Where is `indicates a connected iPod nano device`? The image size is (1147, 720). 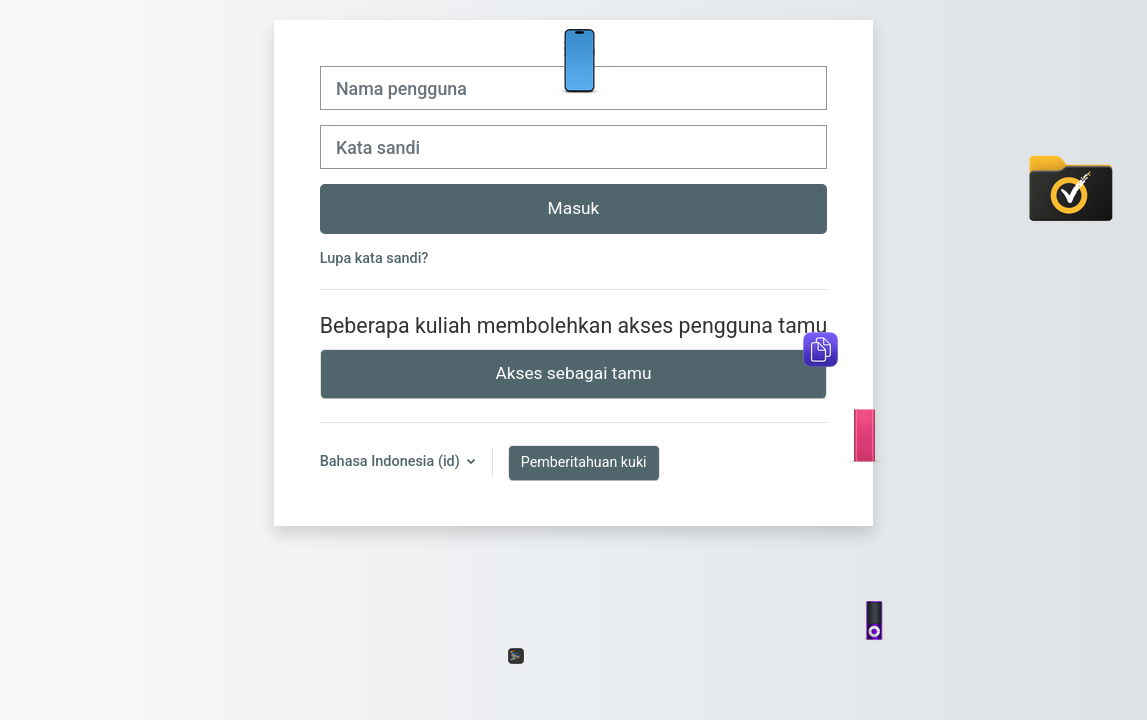 indicates a connected iPod nano device is located at coordinates (874, 621).